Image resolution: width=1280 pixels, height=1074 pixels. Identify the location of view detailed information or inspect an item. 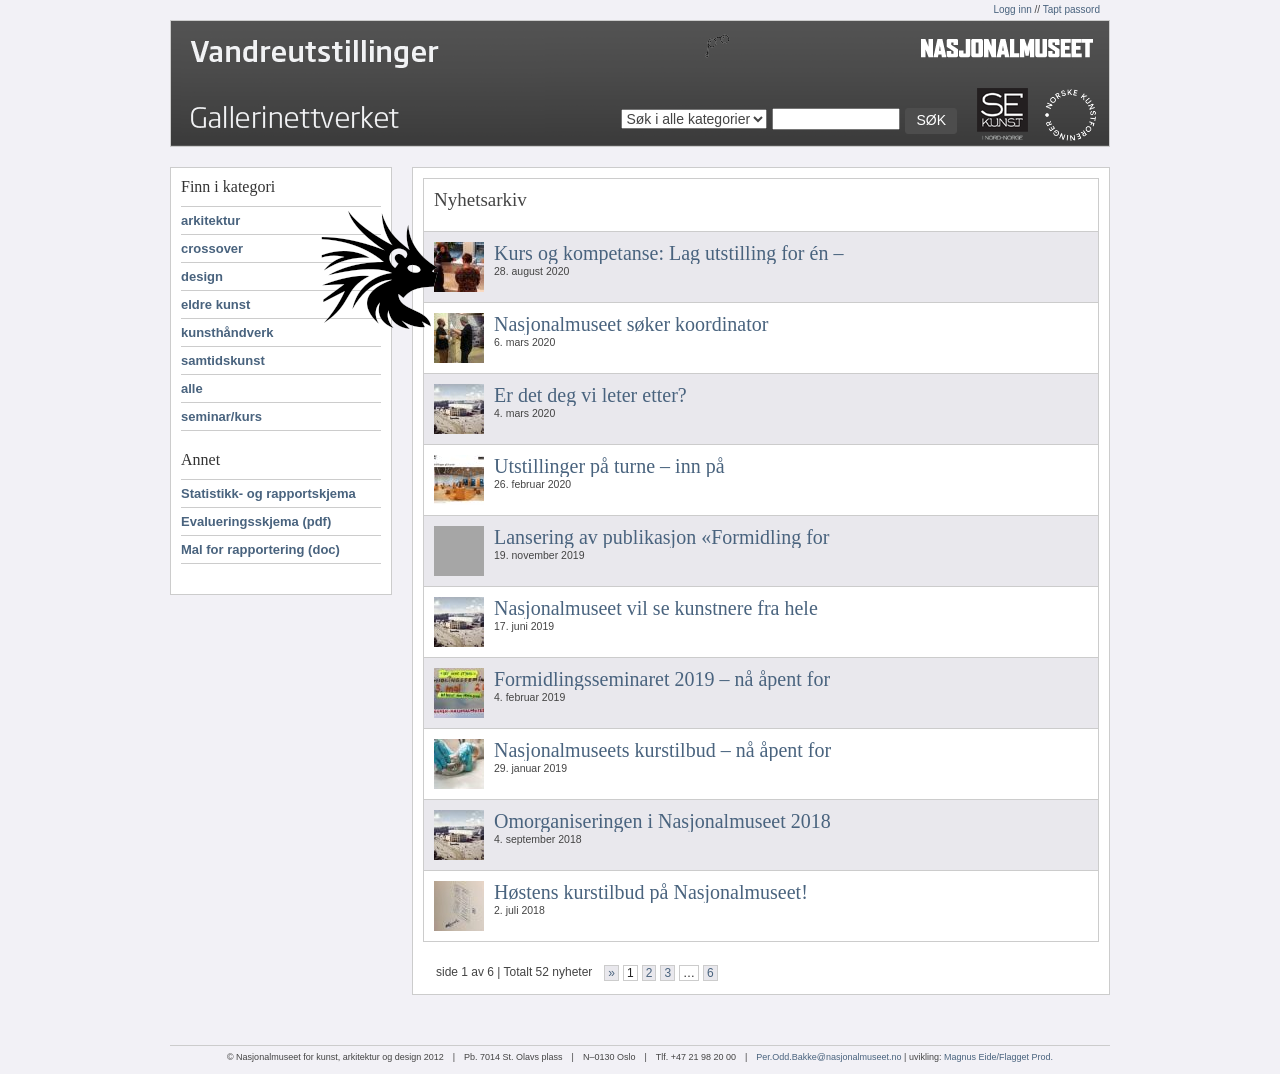
(717, 46).